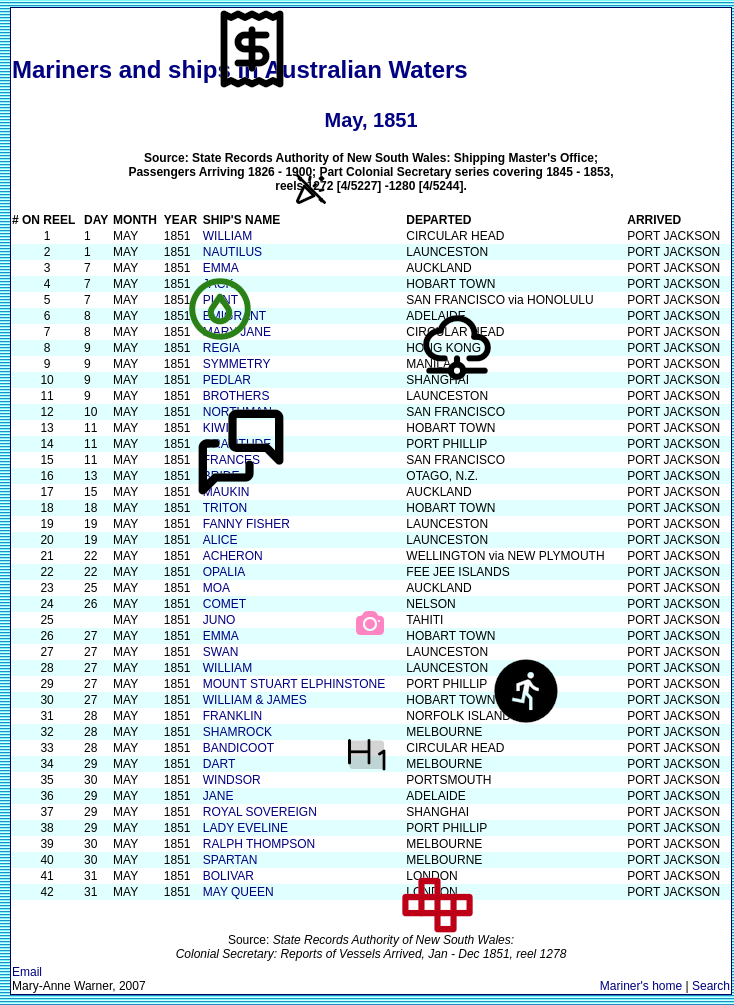 The width and height of the screenshot is (734, 1005). I want to click on access running or fitness tracking features, so click(526, 691).